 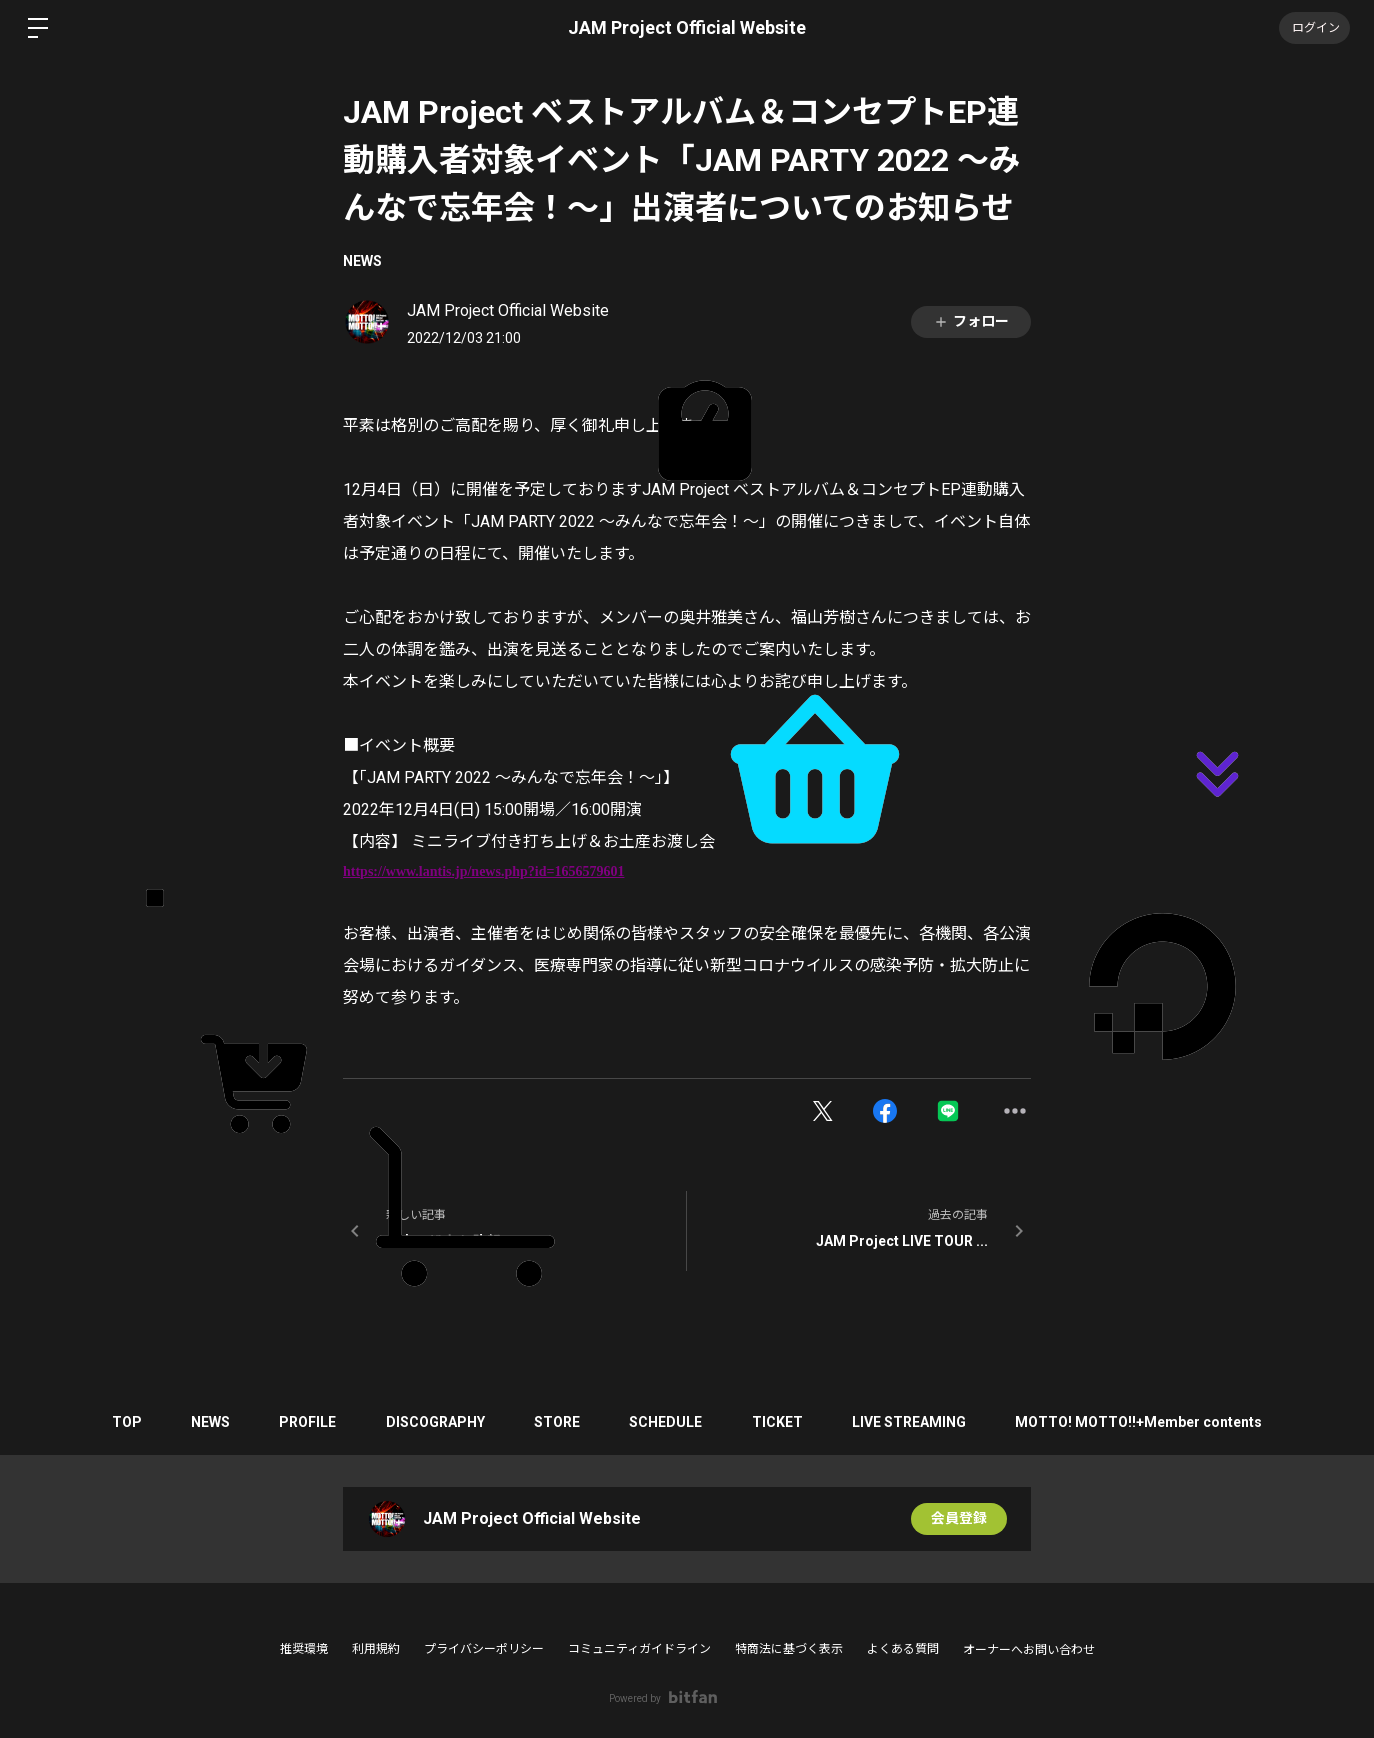 What do you see at coordinates (260, 1085) in the screenshot?
I see `add item to shopping cart` at bounding box center [260, 1085].